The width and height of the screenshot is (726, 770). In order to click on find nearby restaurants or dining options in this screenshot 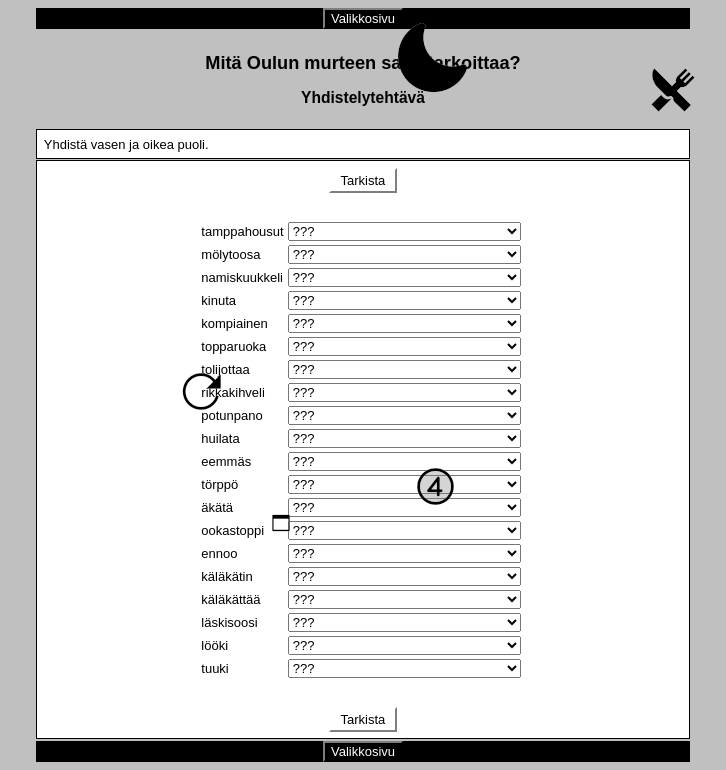, I will do `click(673, 90)`.